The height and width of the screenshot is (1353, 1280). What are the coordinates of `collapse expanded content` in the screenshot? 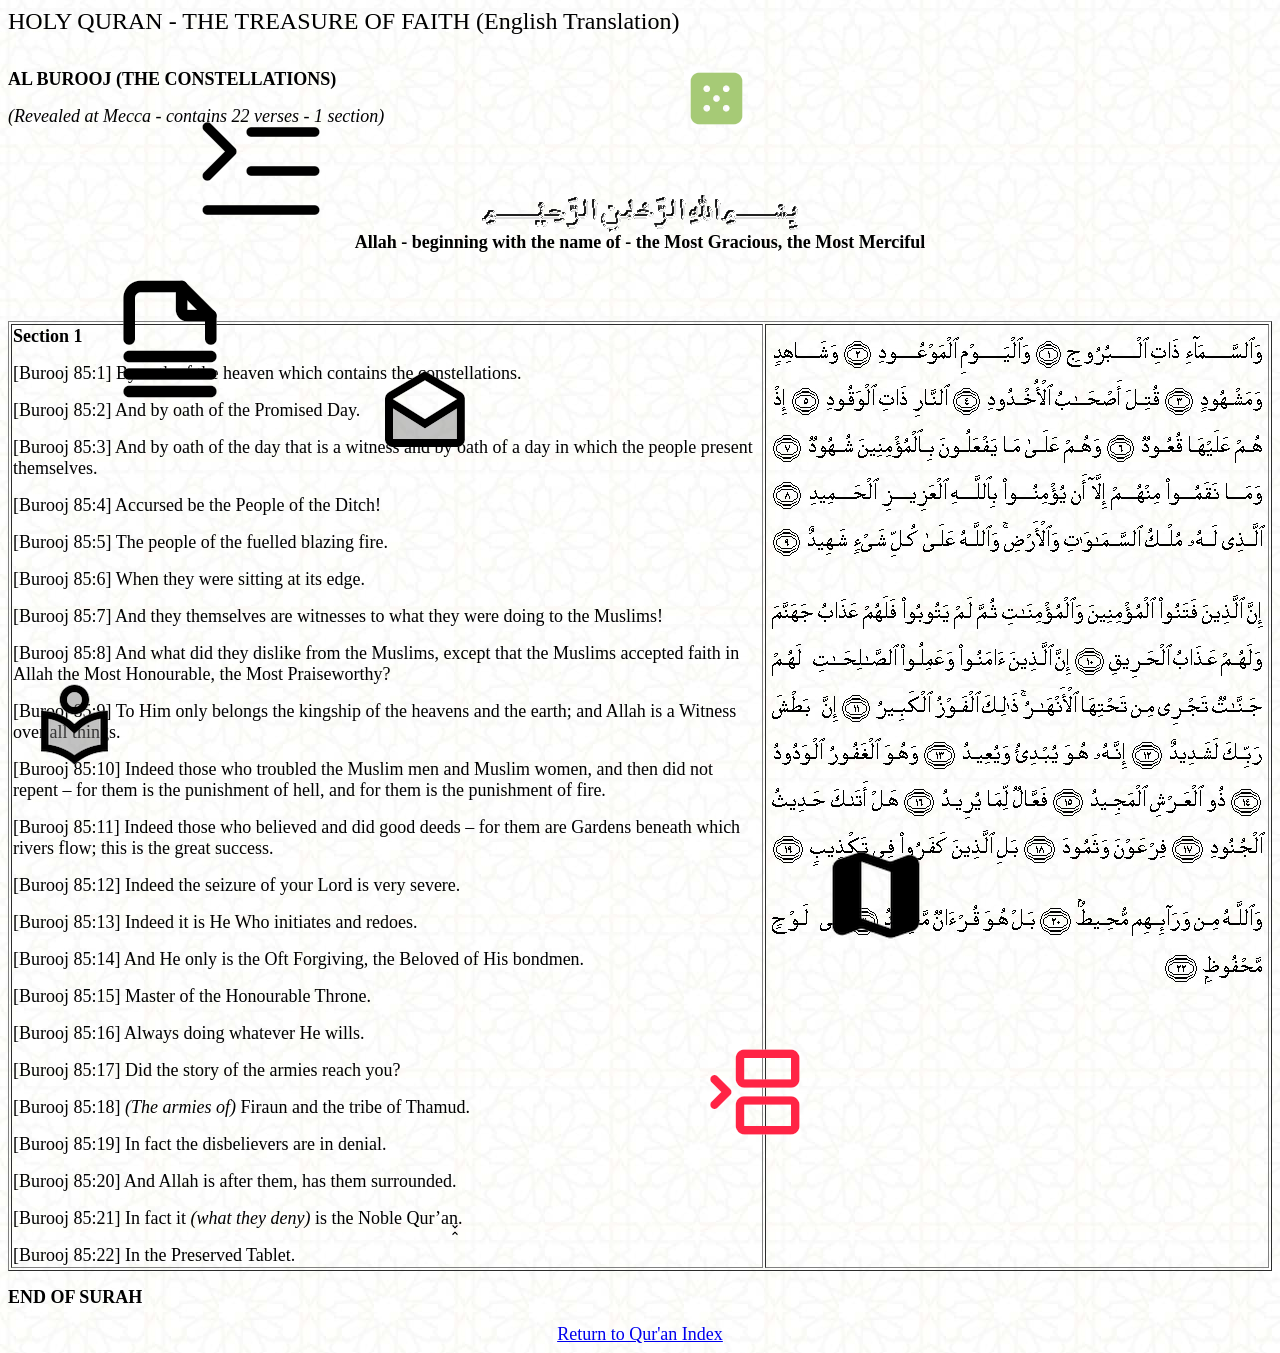 It's located at (455, 1230).